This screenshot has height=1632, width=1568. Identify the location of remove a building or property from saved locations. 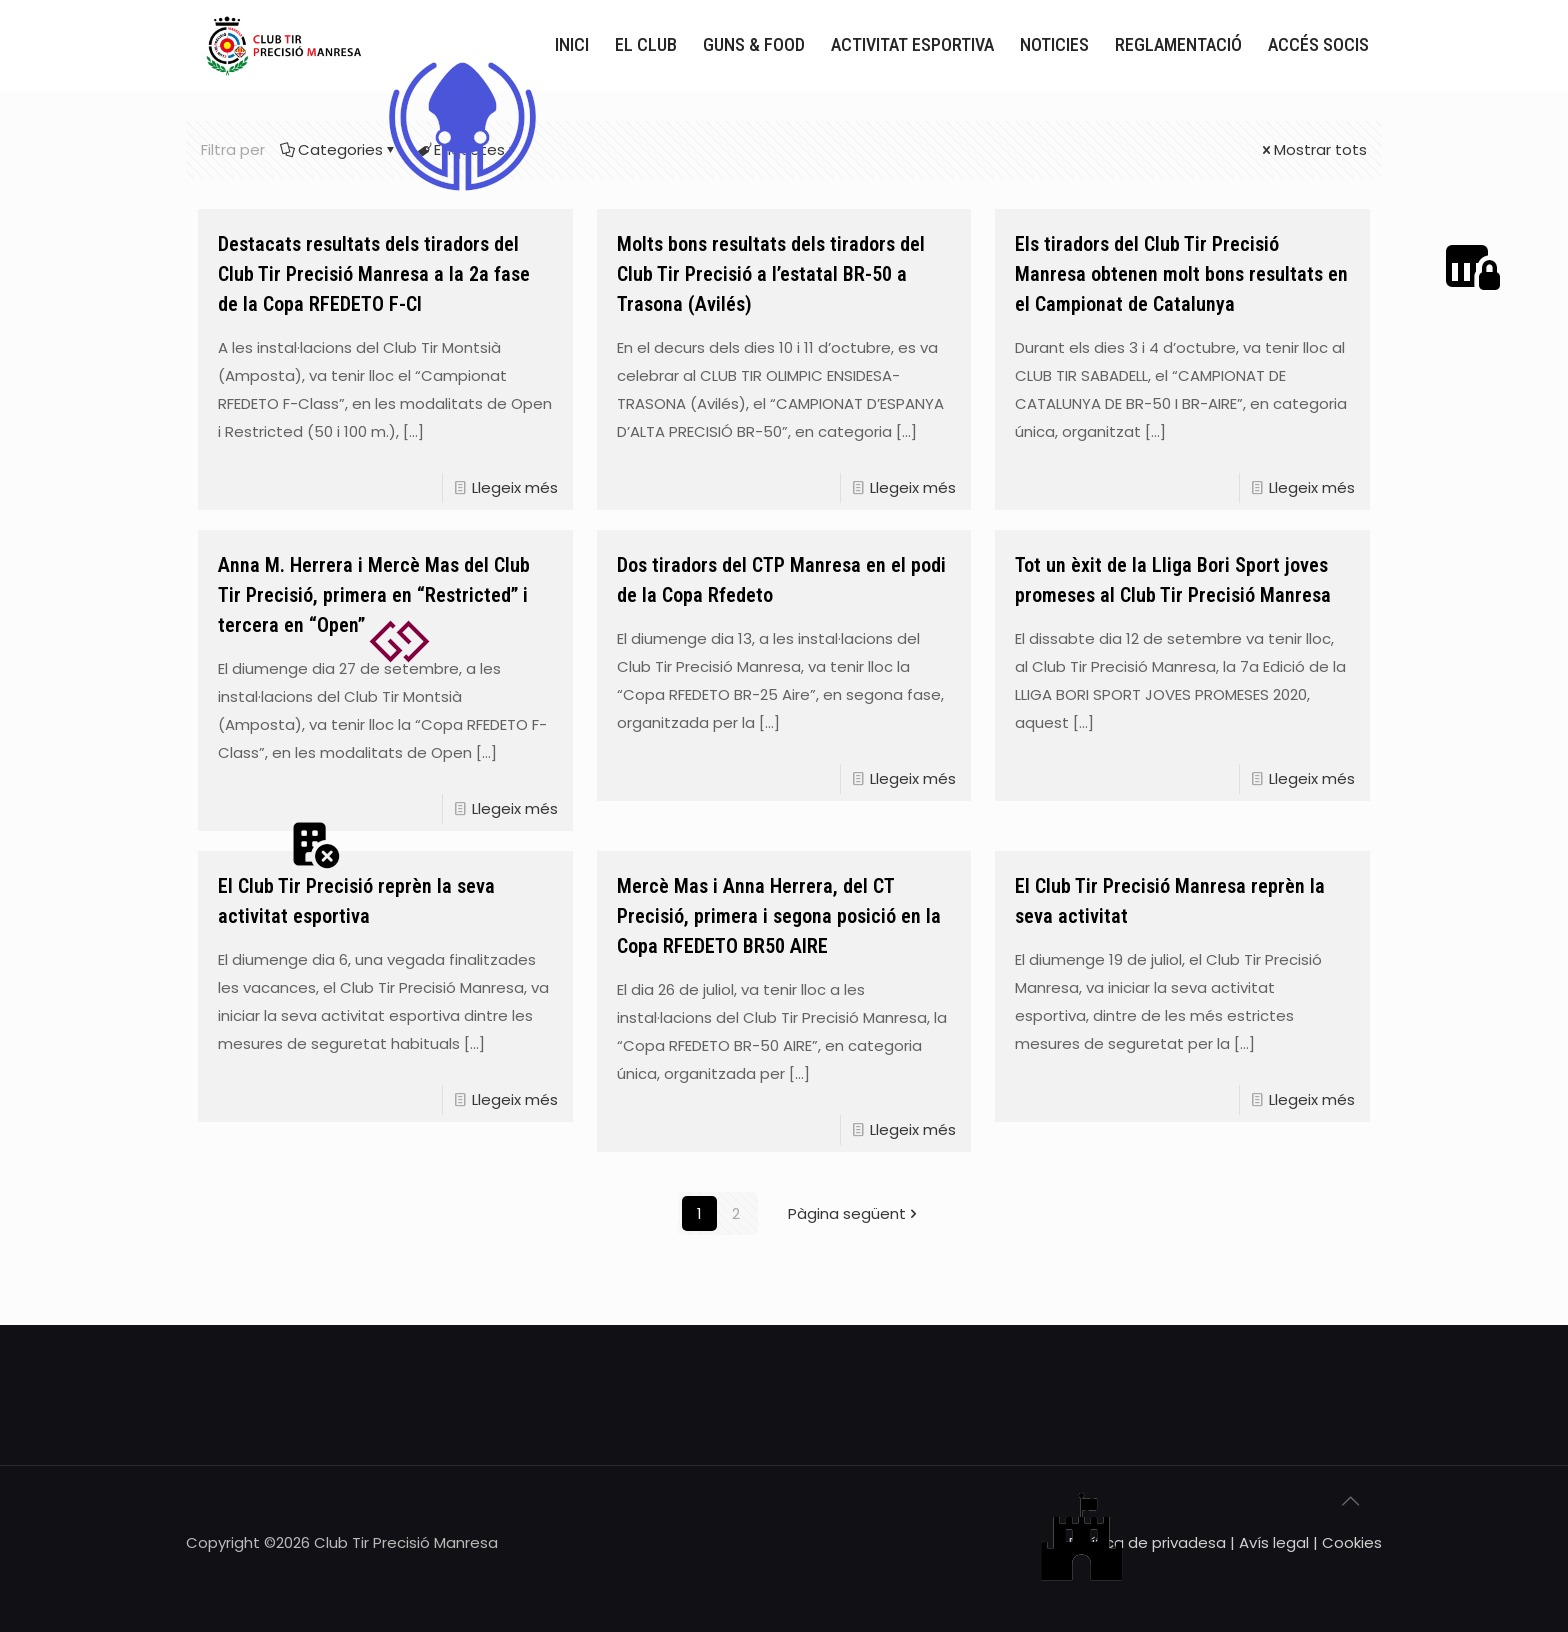
(315, 844).